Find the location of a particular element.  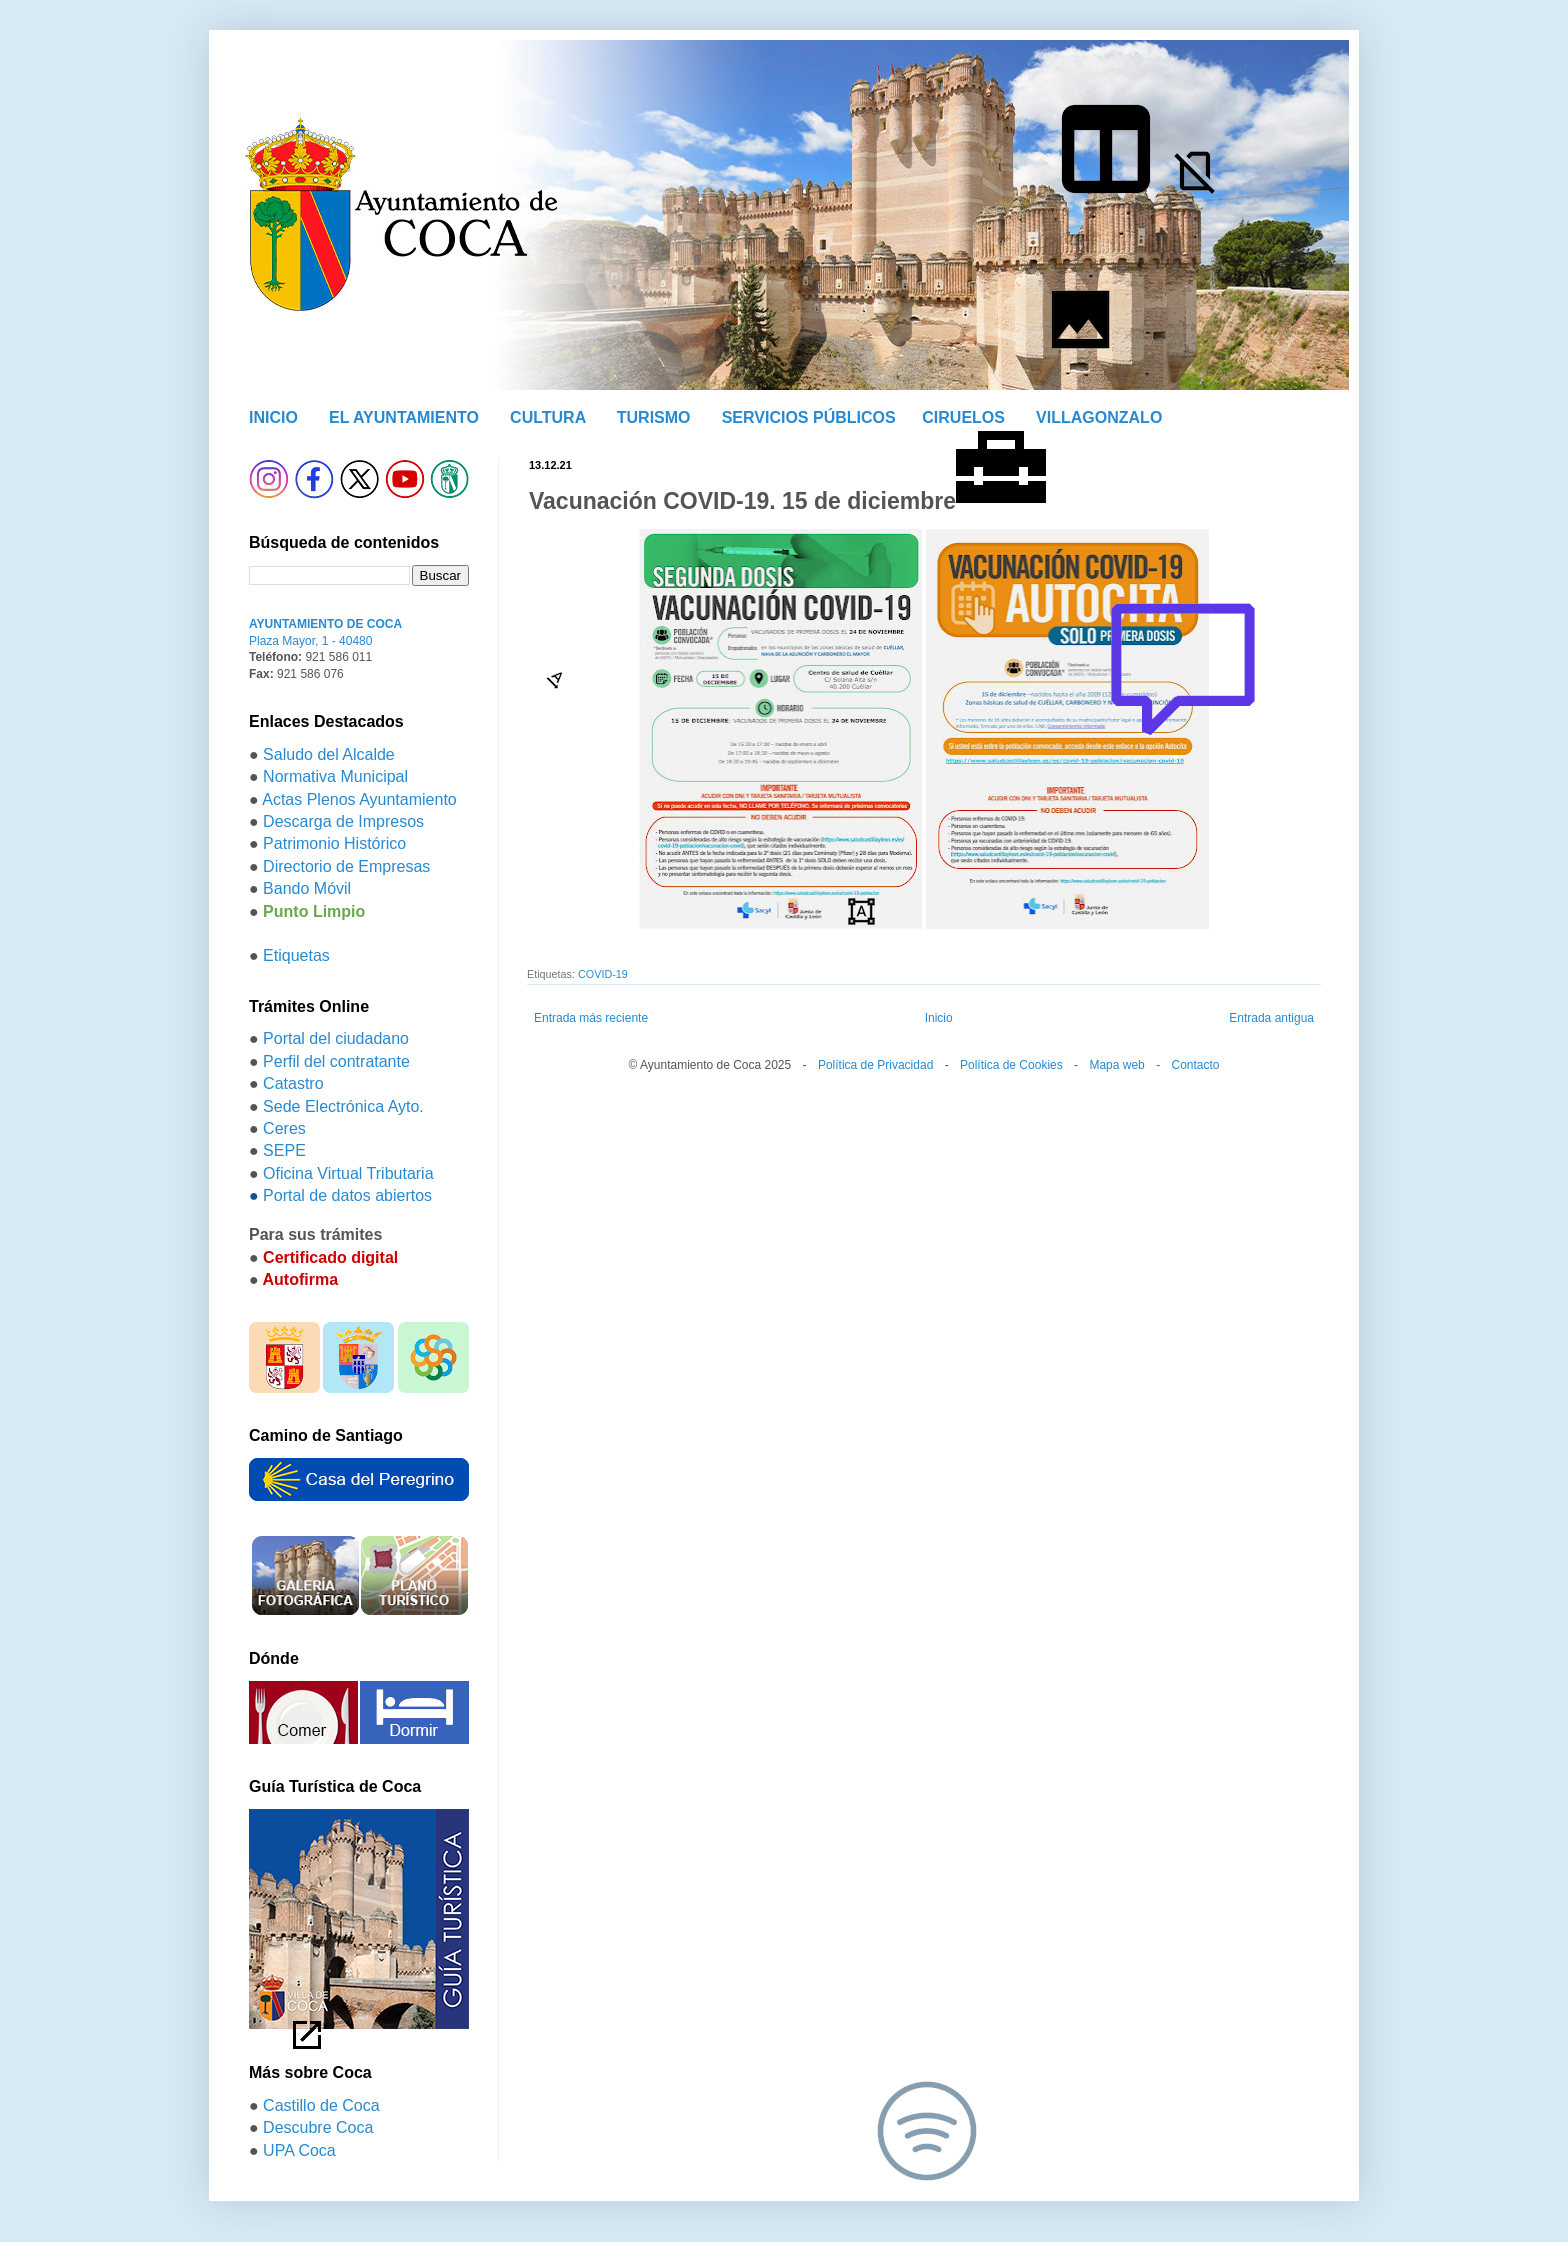

open Spotify is located at coordinates (927, 2131).